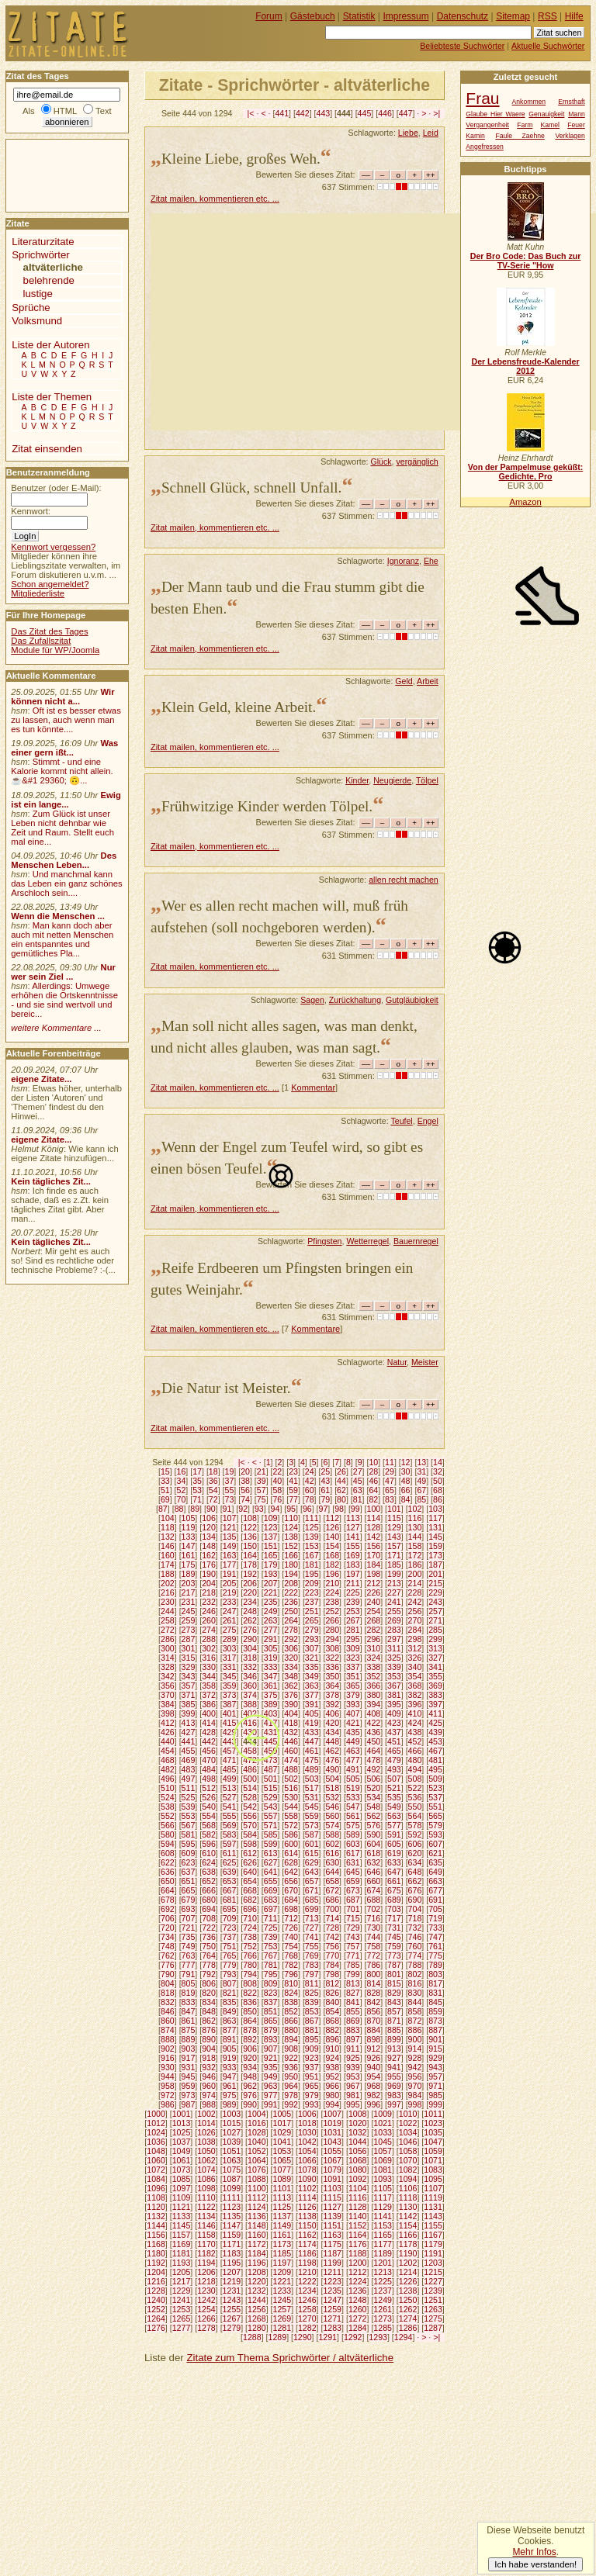  I want to click on start a run or workout activity, so click(546, 599).